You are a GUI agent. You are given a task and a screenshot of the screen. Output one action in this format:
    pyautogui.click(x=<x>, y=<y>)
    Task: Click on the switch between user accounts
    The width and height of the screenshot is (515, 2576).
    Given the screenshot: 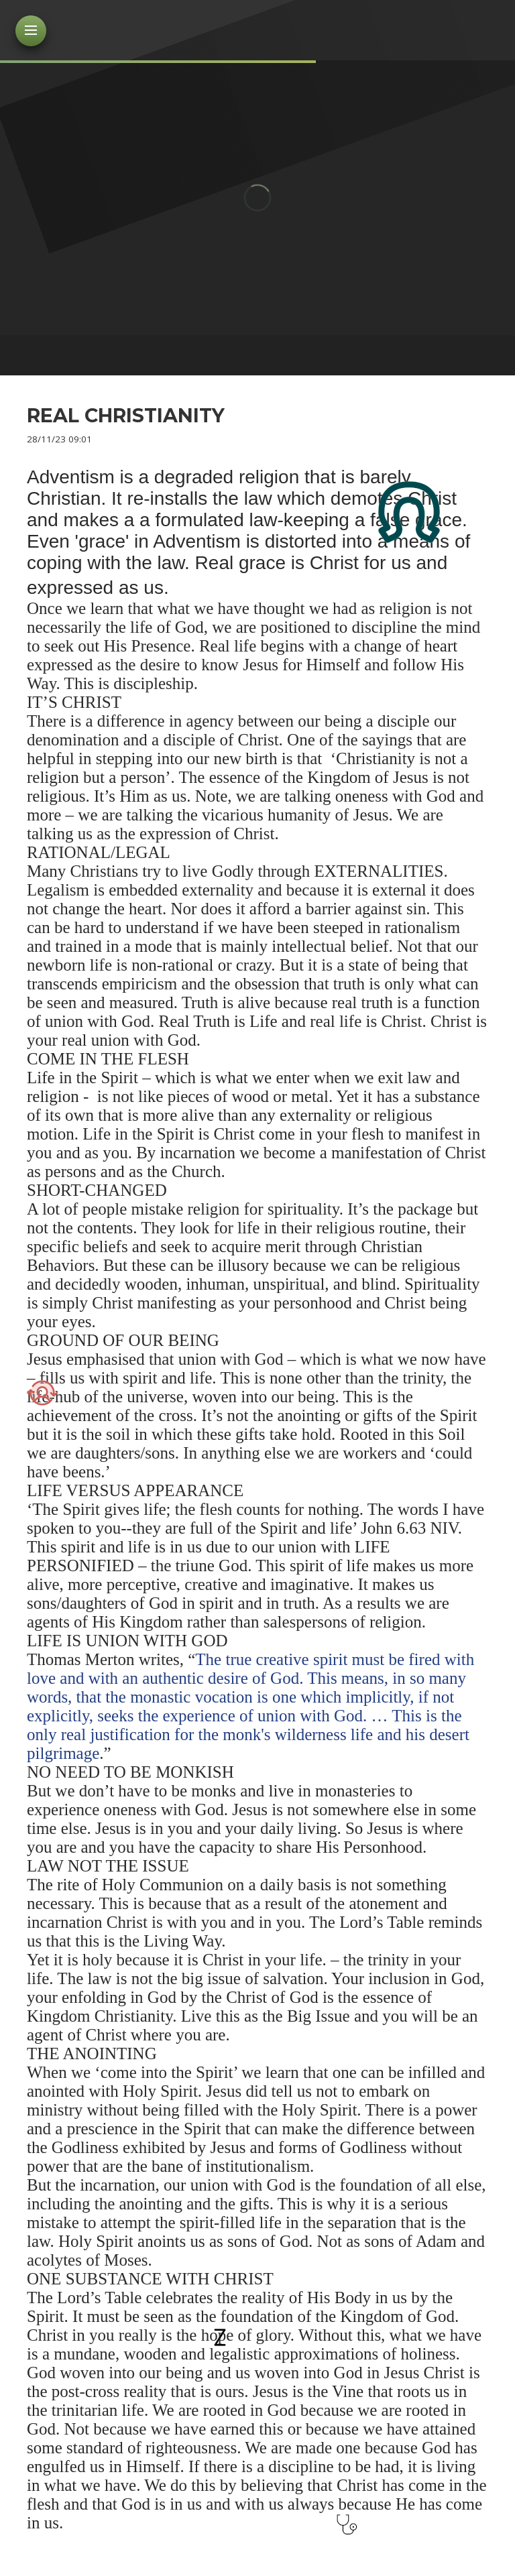 What is the action you would take?
    pyautogui.click(x=42, y=1393)
    